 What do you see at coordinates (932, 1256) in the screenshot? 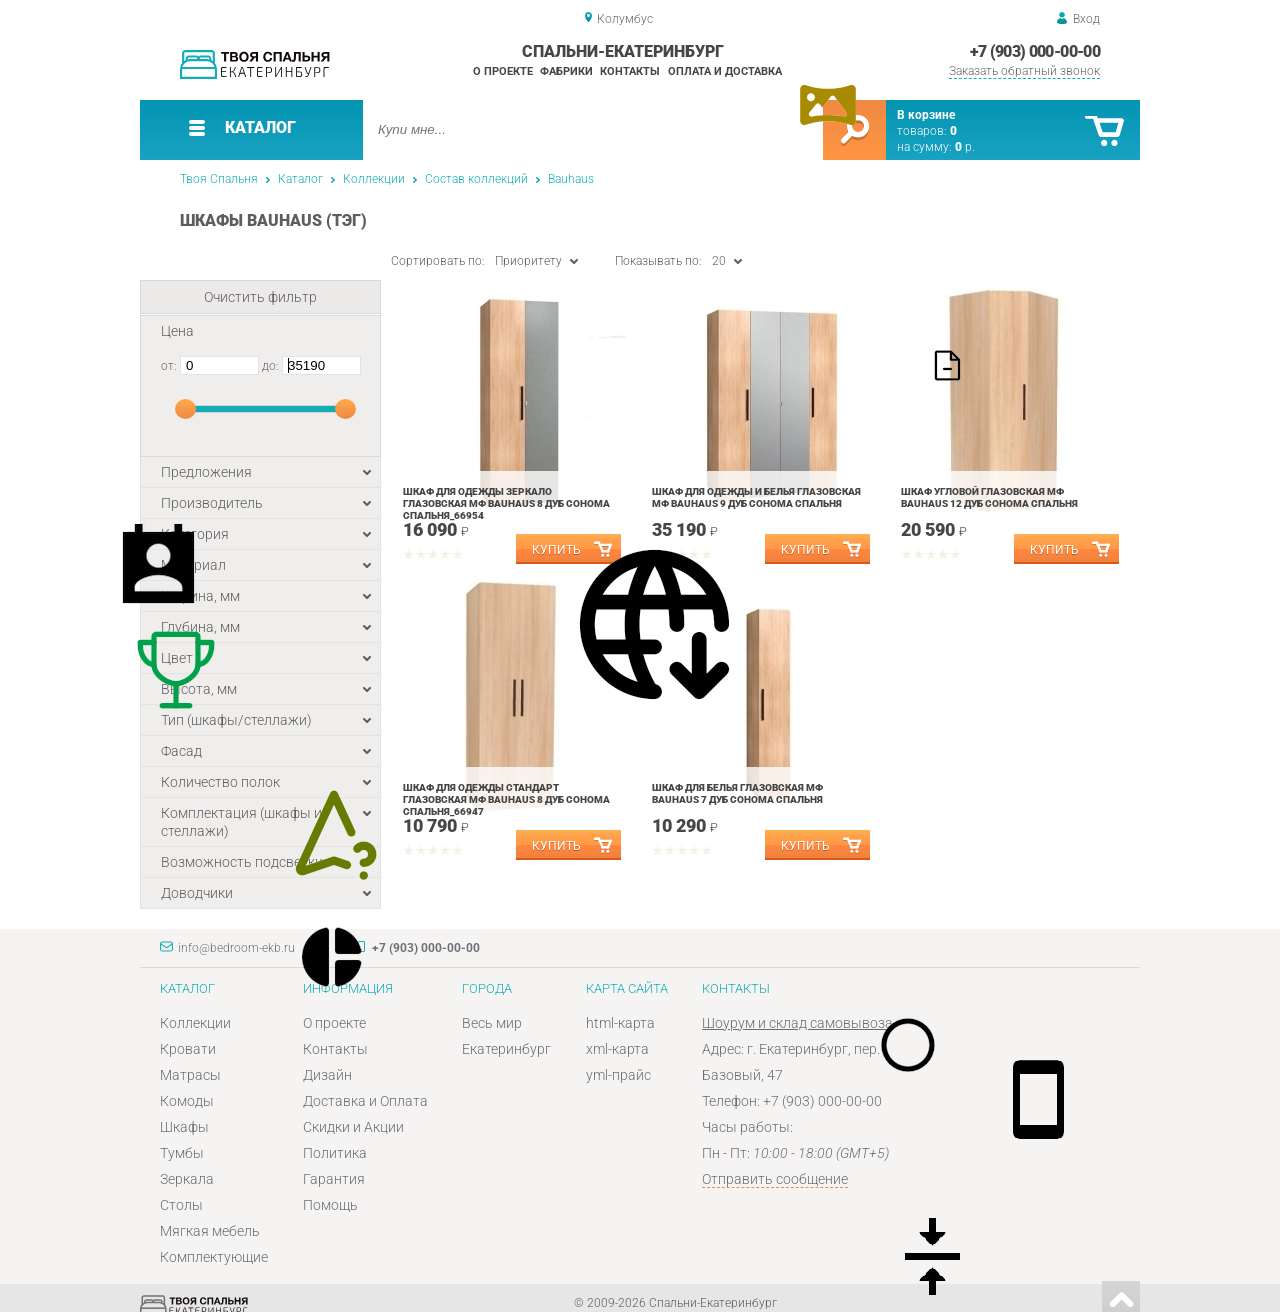
I see `vertically center align selected content` at bounding box center [932, 1256].